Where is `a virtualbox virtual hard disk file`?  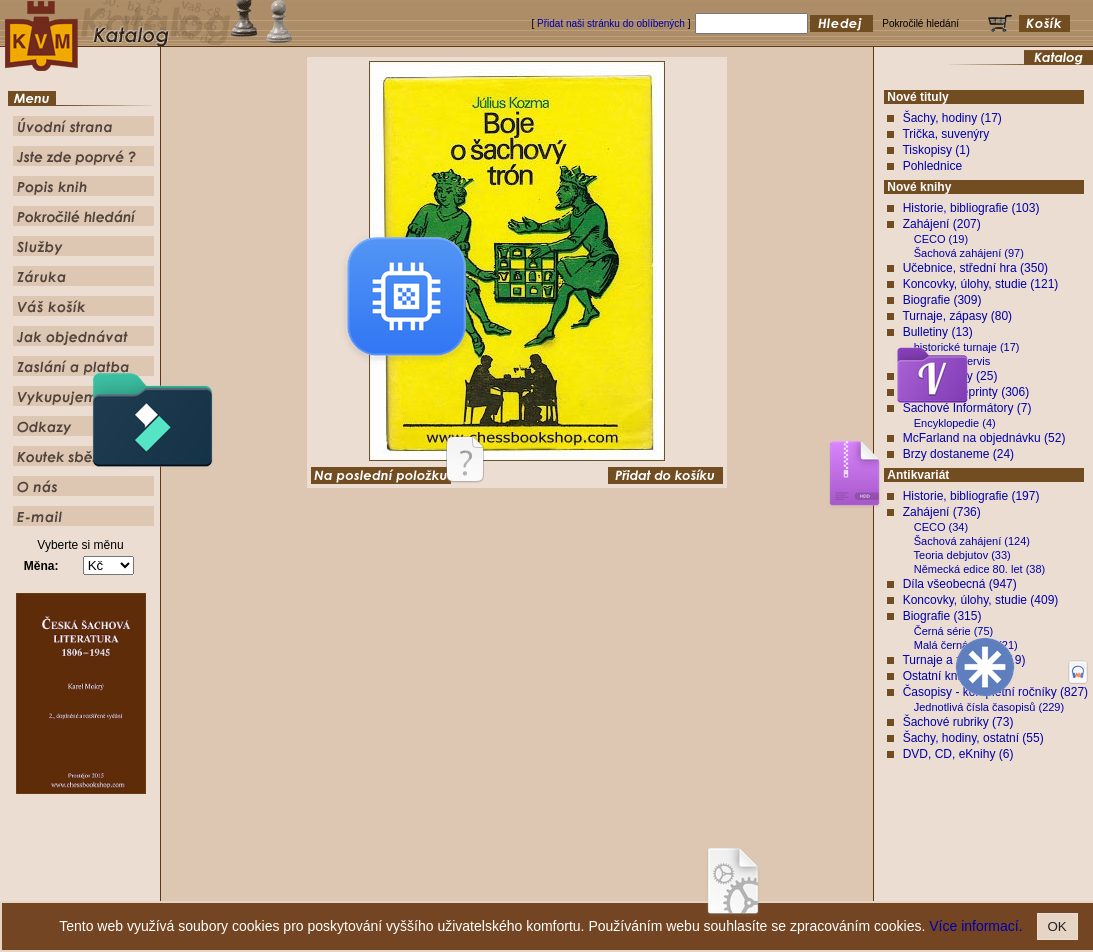
a virtualbox virtual hard disk file is located at coordinates (854, 474).